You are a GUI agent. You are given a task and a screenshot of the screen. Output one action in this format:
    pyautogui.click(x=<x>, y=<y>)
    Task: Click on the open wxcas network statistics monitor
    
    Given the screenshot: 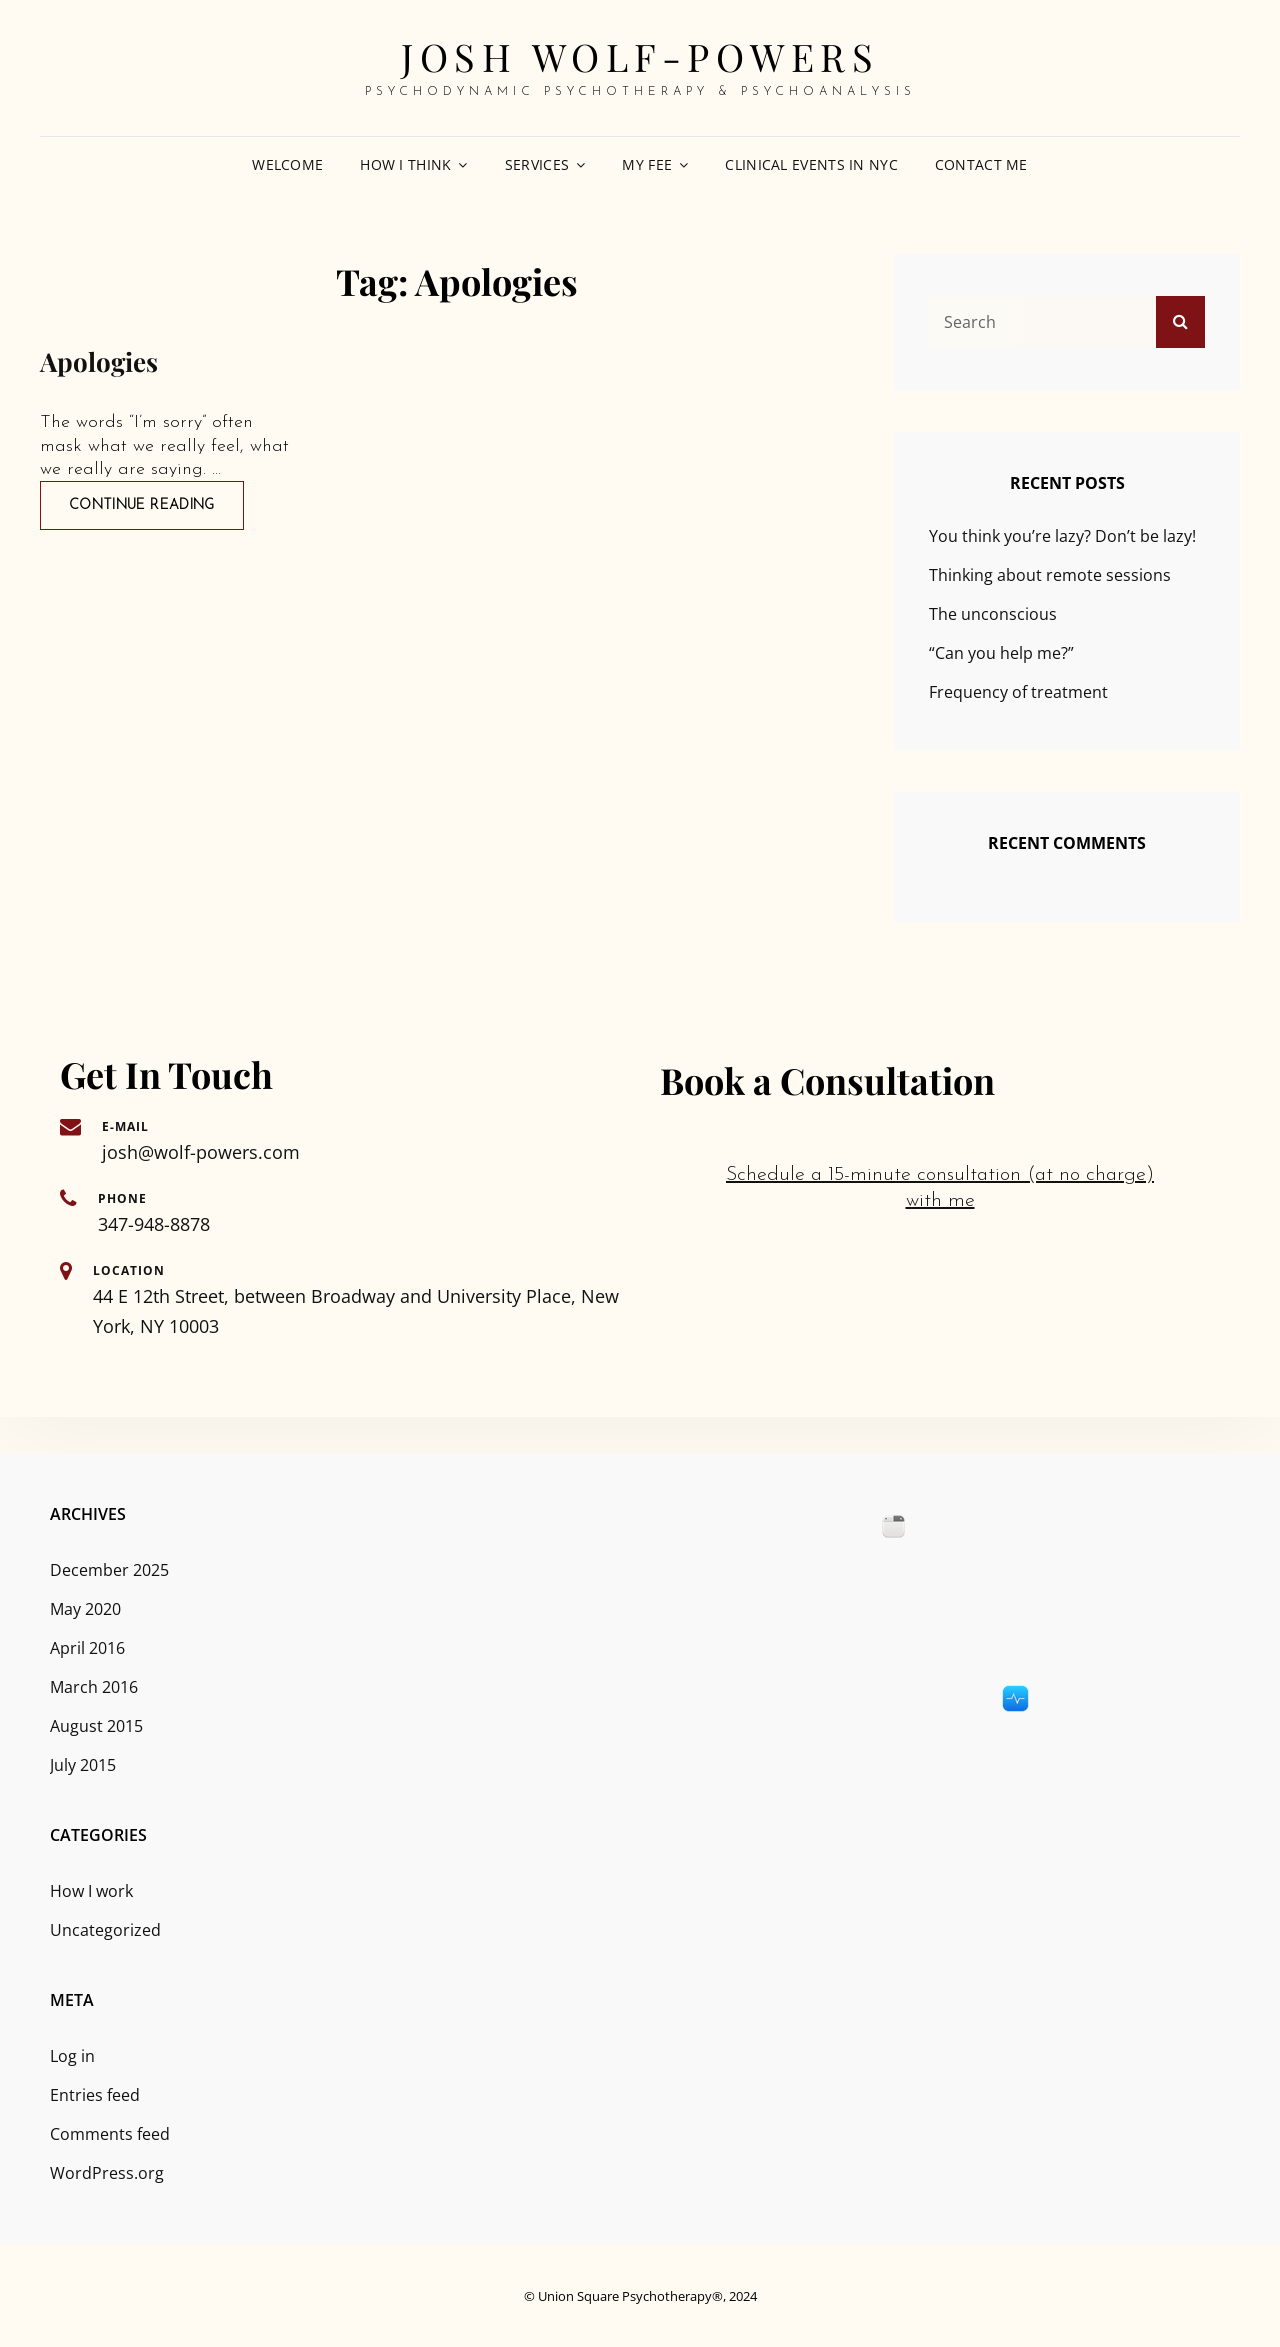 What is the action you would take?
    pyautogui.click(x=1015, y=1698)
    